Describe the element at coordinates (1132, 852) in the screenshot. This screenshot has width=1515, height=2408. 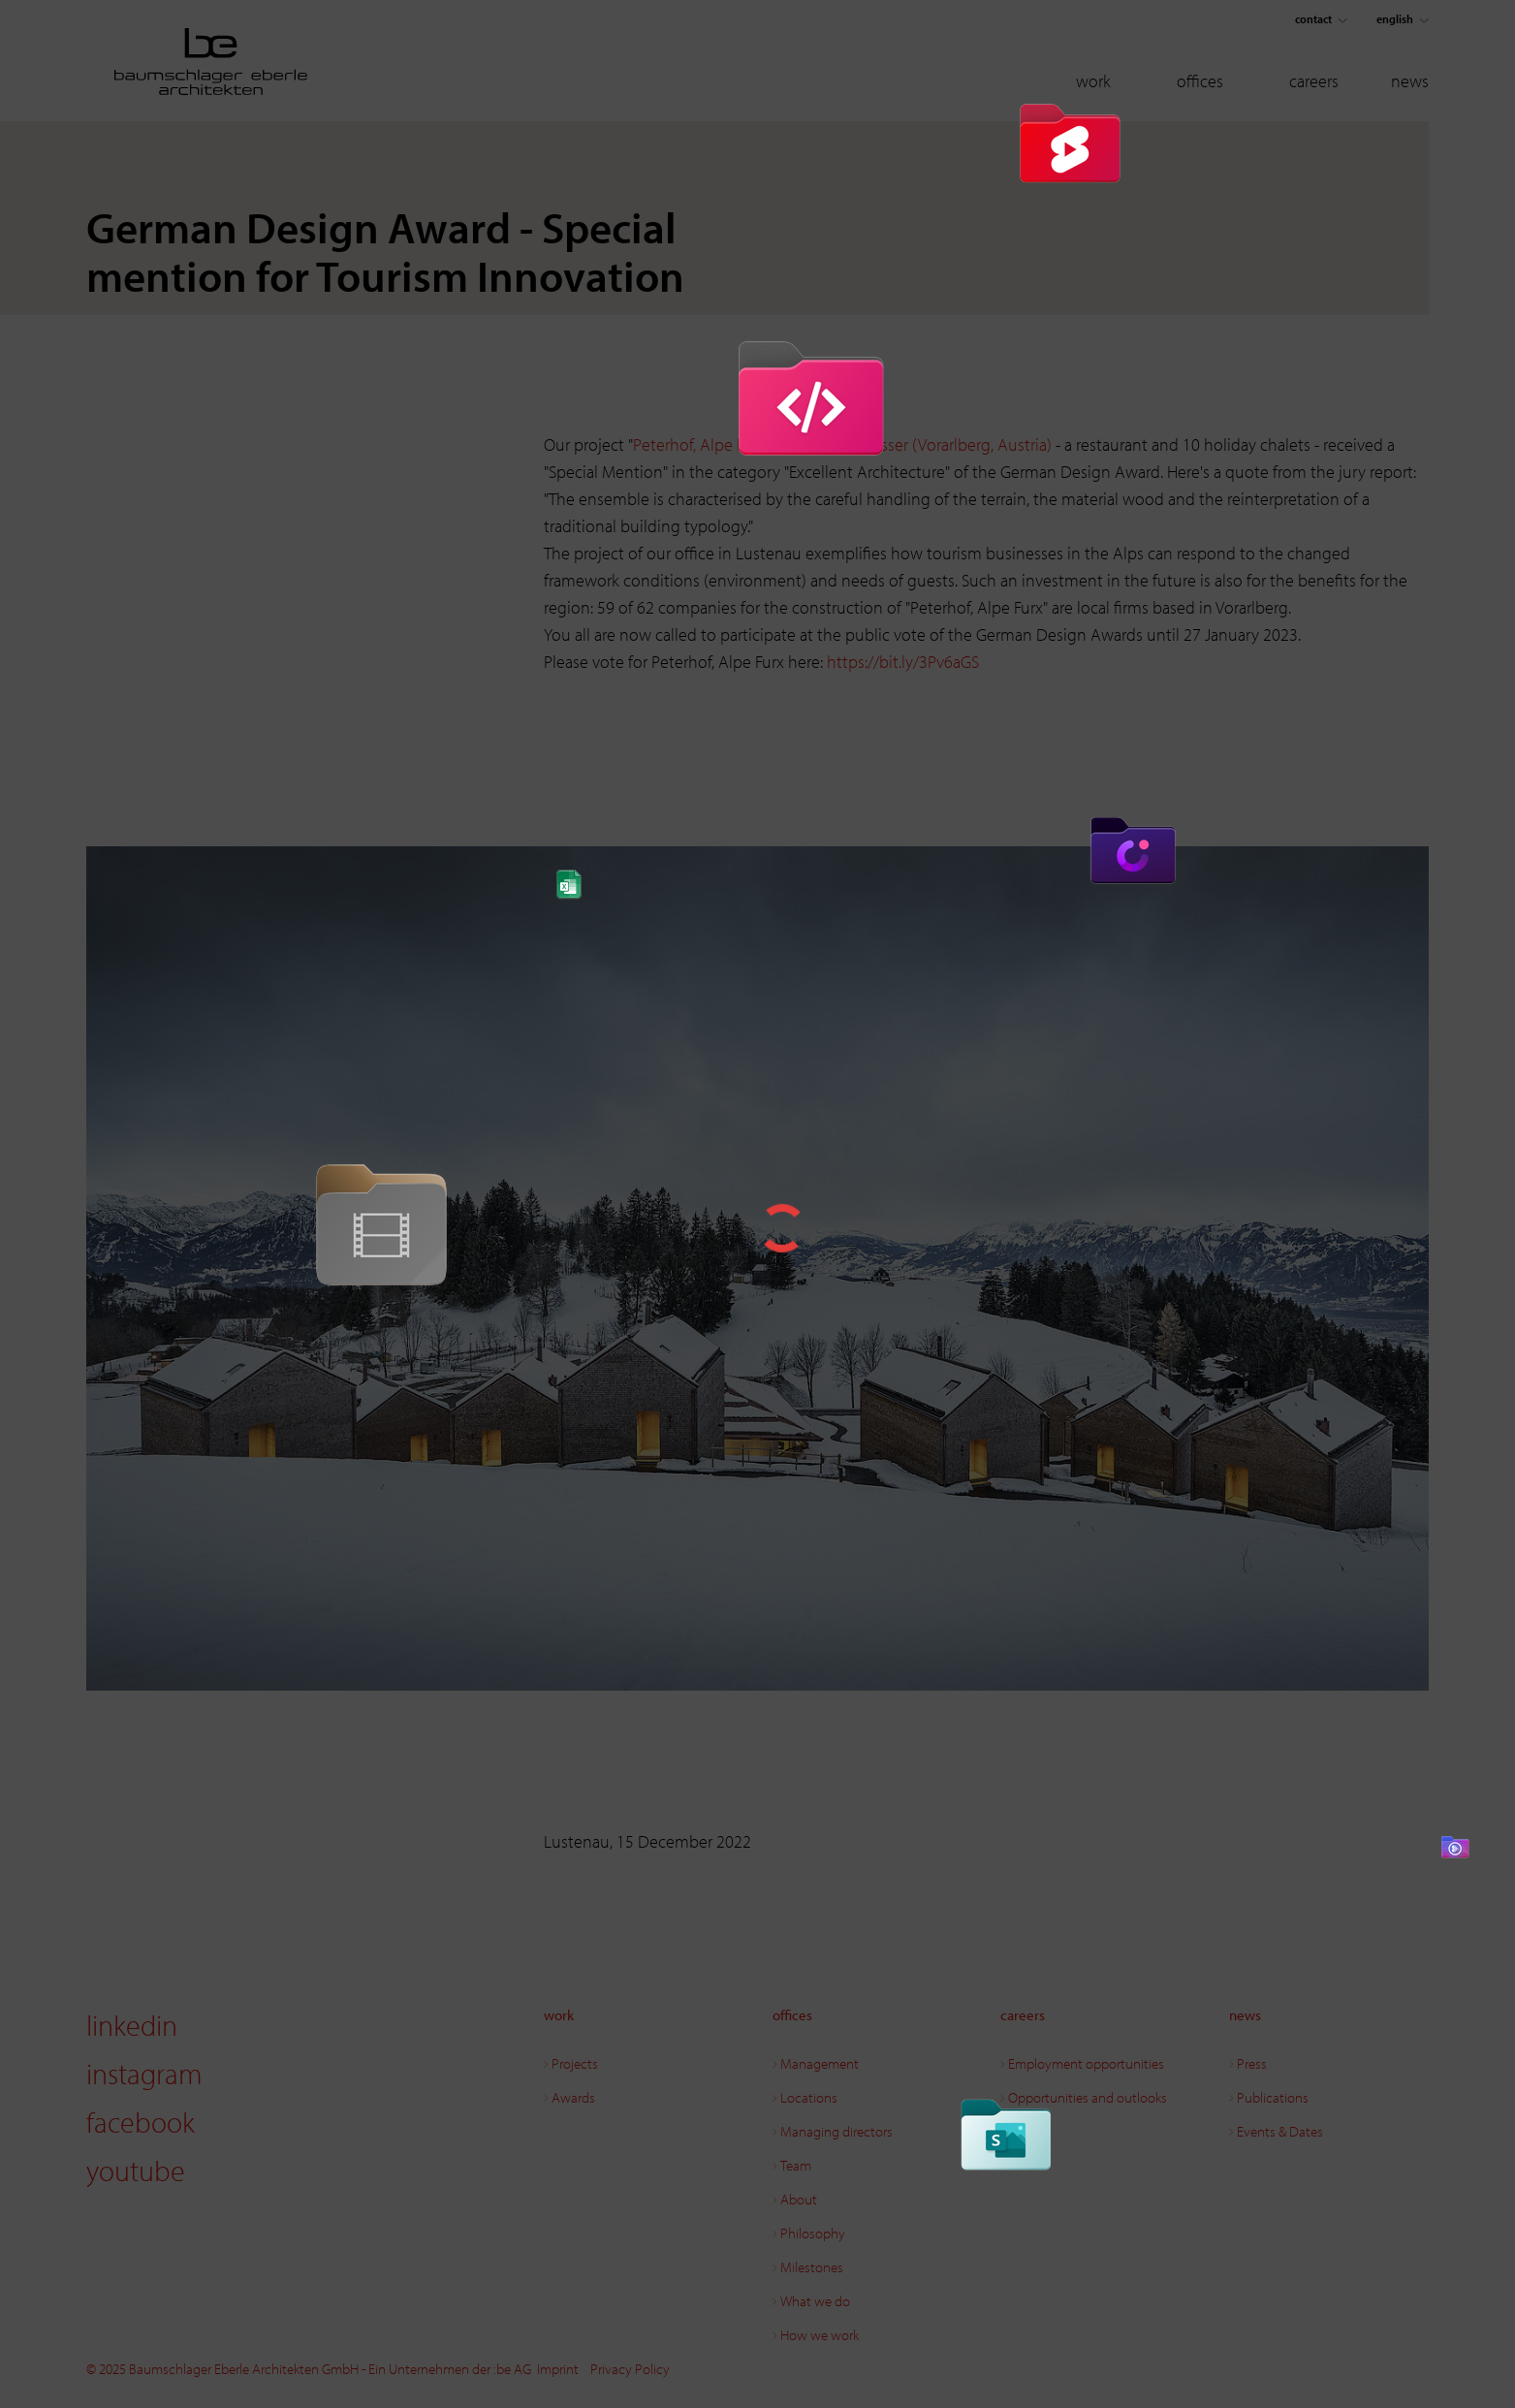
I see `open wondershare democreator project folder` at that location.